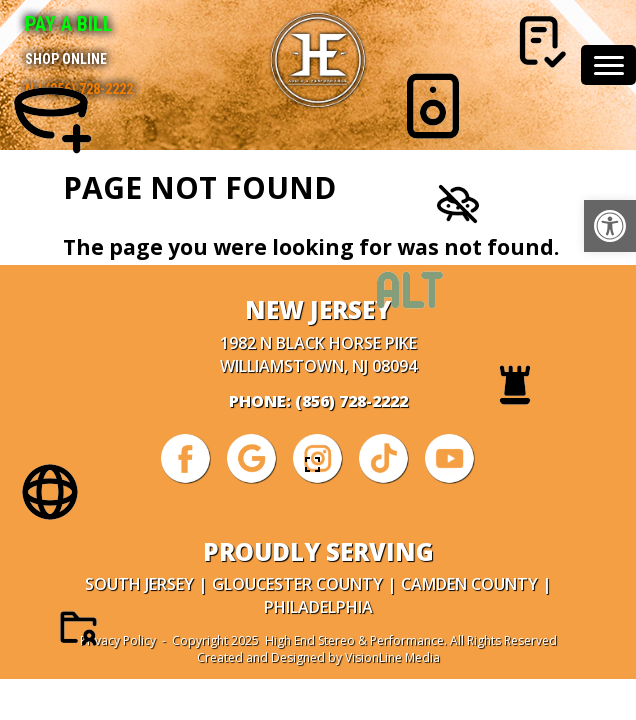 This screenshot has height=720, width=636. What do you see at coordinates (50, 492) in the screenshot?
I see `view 360-degree panorama` at bounding box center [50, 492].